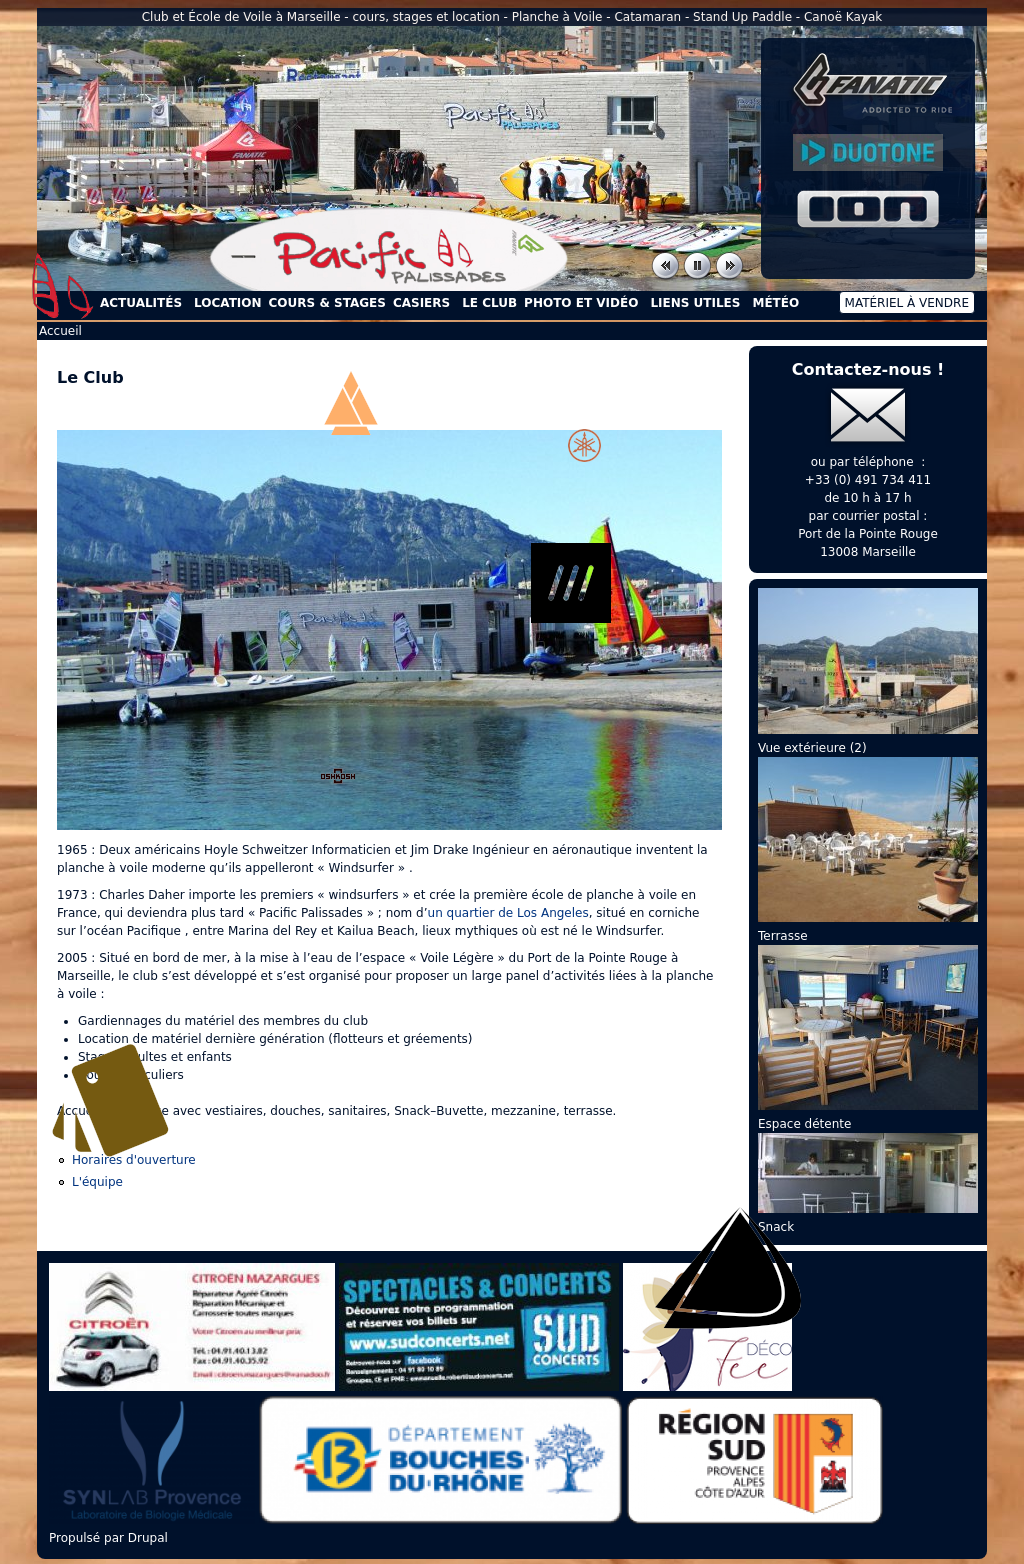 This screenshot has height=1564, width=1024. I want to click on access pantone color matching tools, so click(109, 1100).